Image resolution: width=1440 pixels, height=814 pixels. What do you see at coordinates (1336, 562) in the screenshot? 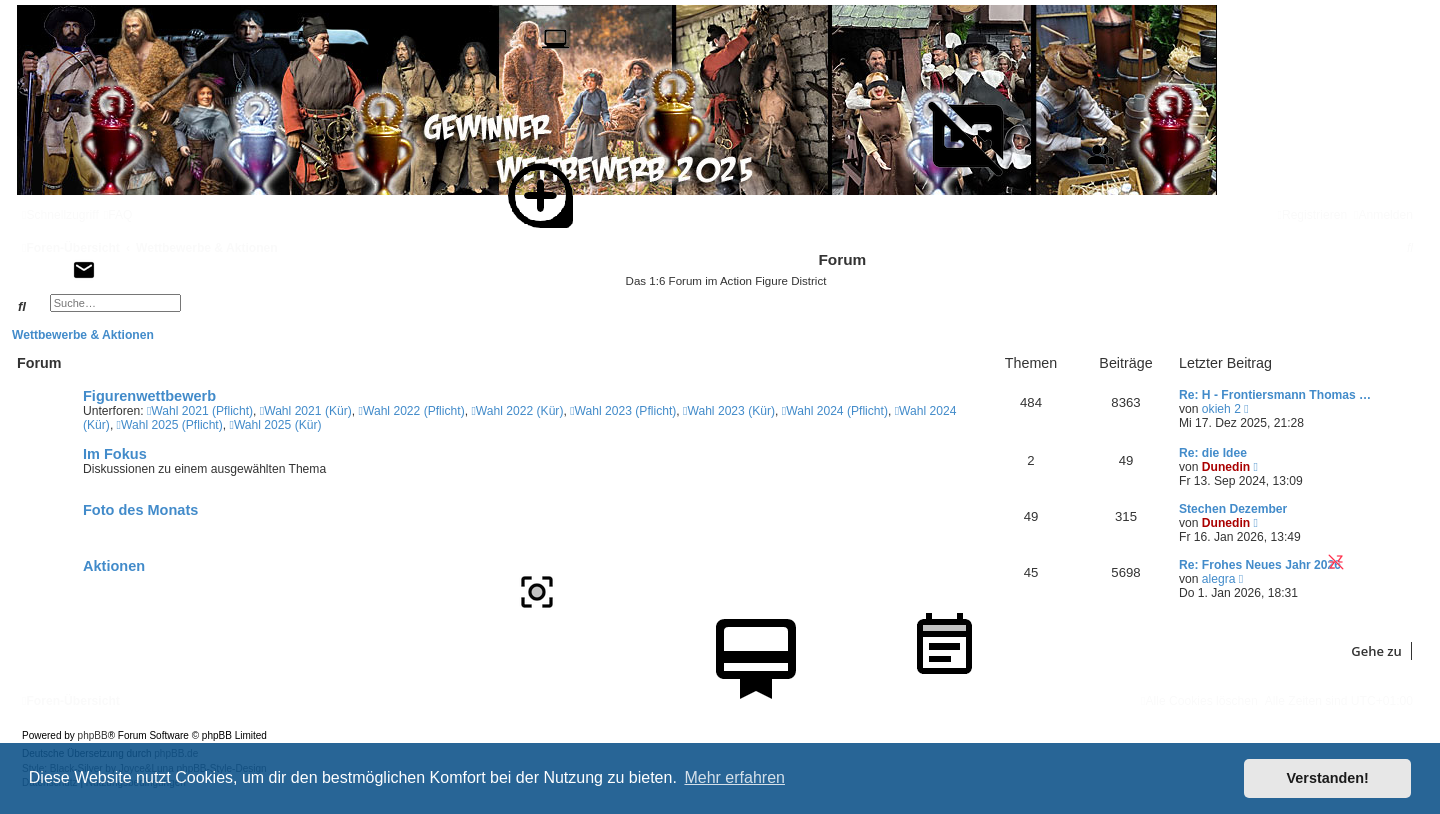
I see `disable sleep mode` at bounding box center [1336, 562].